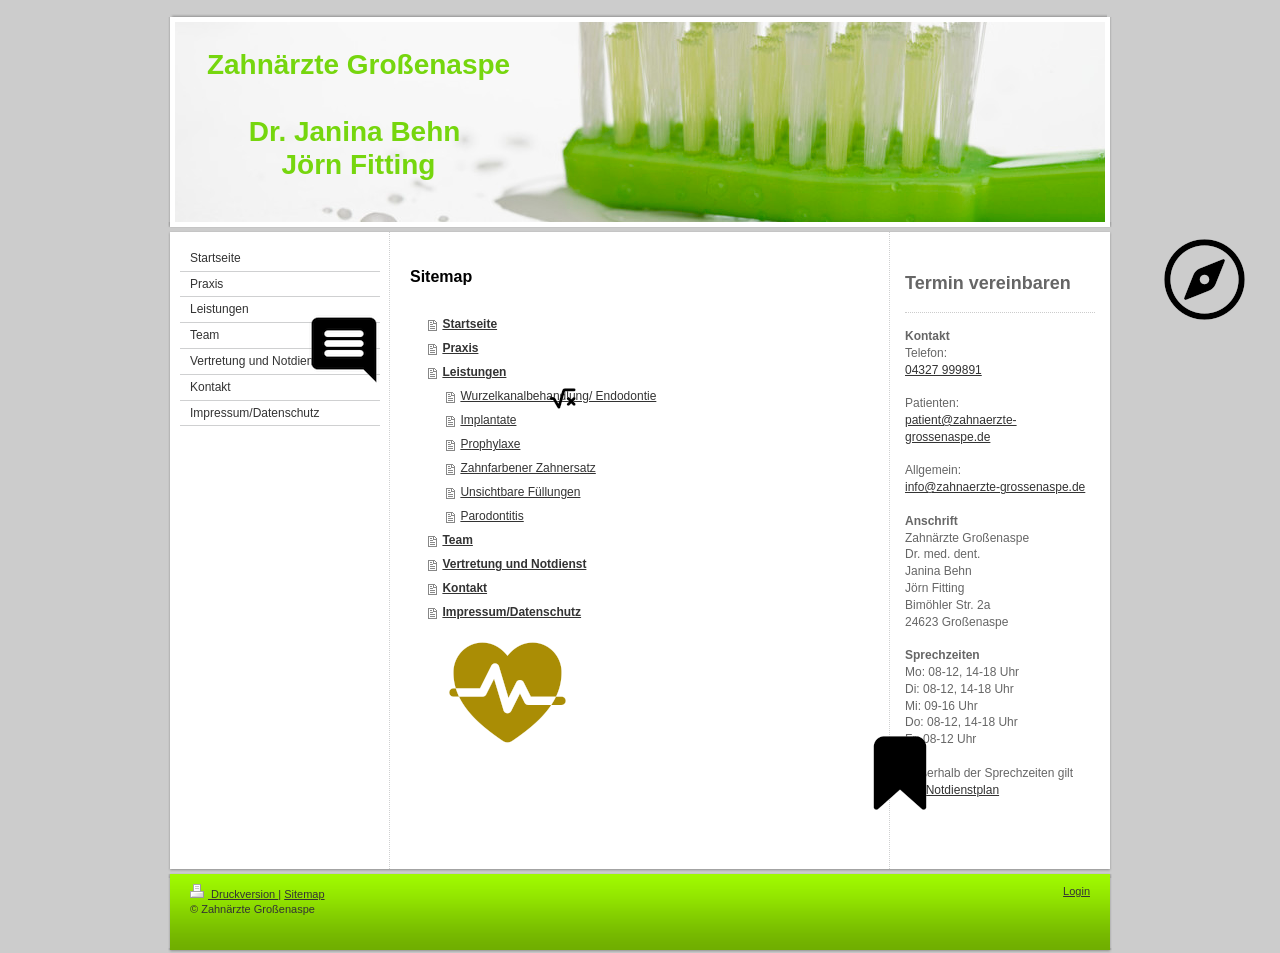 The width and height of the screenshot is (1280, 953). Describe the element at coordinates (1204, 279) in the screenshot. I see `access navigation or direction features` at that location.